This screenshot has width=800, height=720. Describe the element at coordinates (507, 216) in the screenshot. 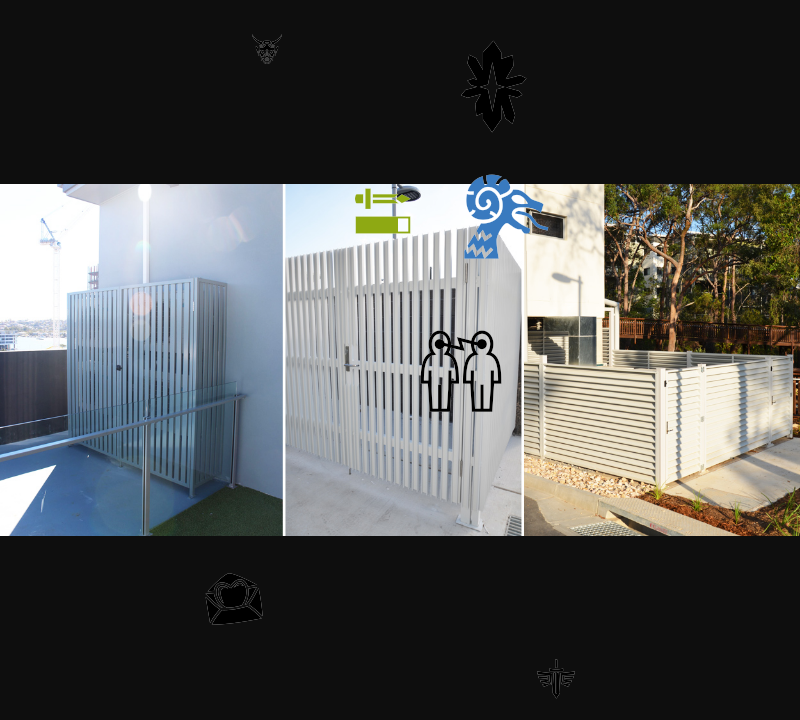

I see `viking ship figurehead or norse-themed game element` at that location.